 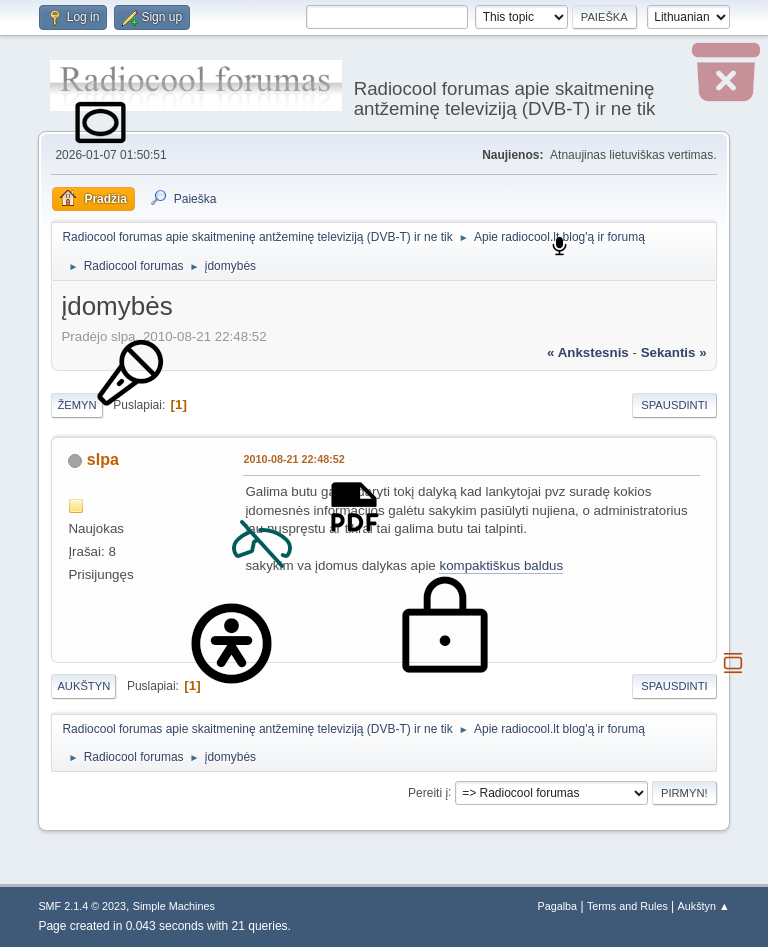 What do you see at coordinates (559, 246) in the screenshot?
I see `tap to start voice input` at bounding box center [559, 246].